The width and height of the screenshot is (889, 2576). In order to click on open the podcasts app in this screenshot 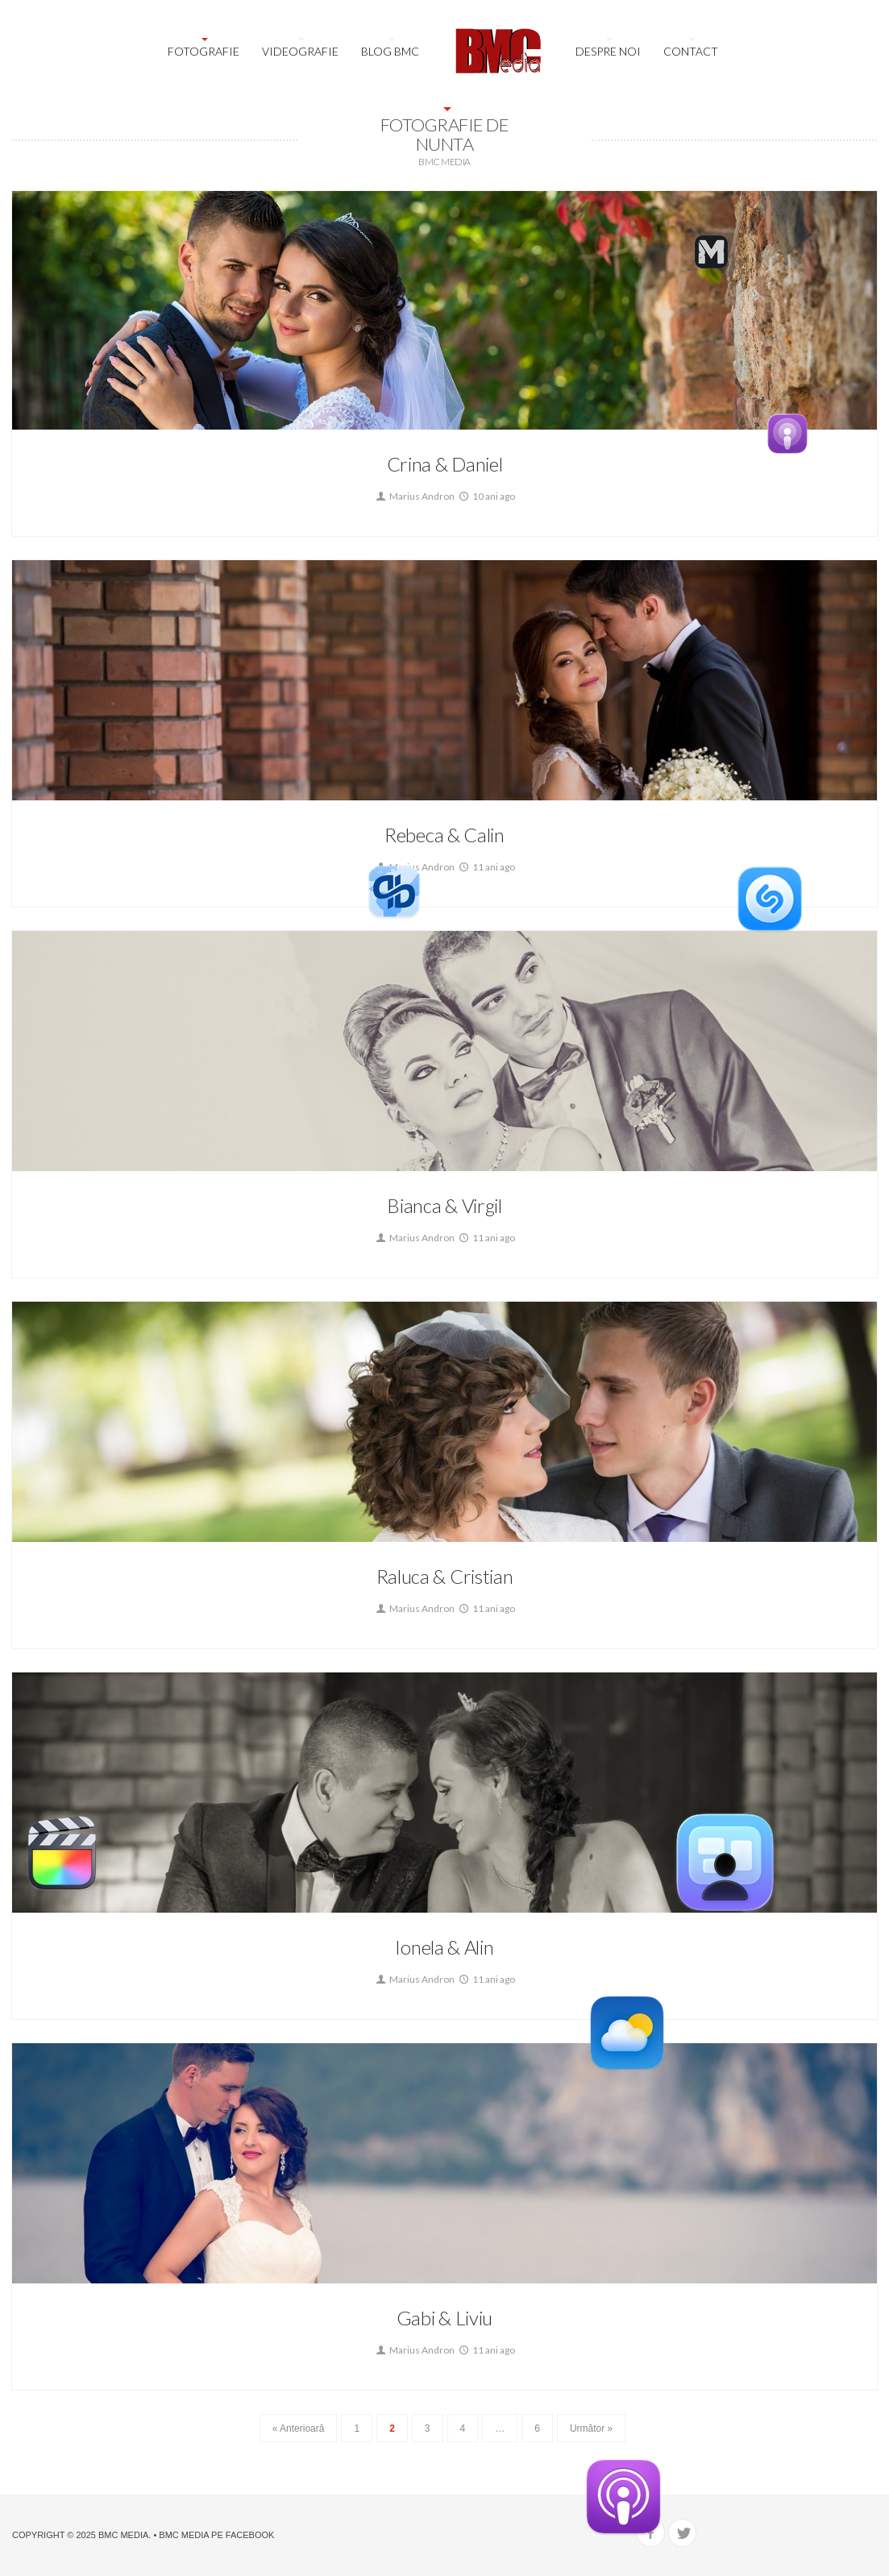, I will do `click(787, 434)`.